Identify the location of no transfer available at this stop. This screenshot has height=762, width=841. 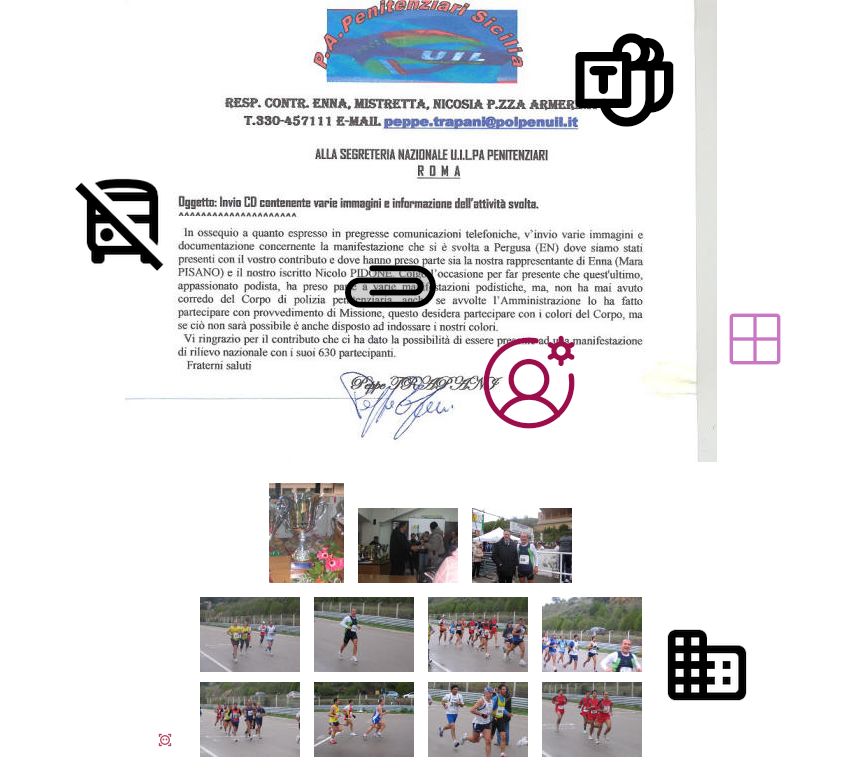
(122, 223).